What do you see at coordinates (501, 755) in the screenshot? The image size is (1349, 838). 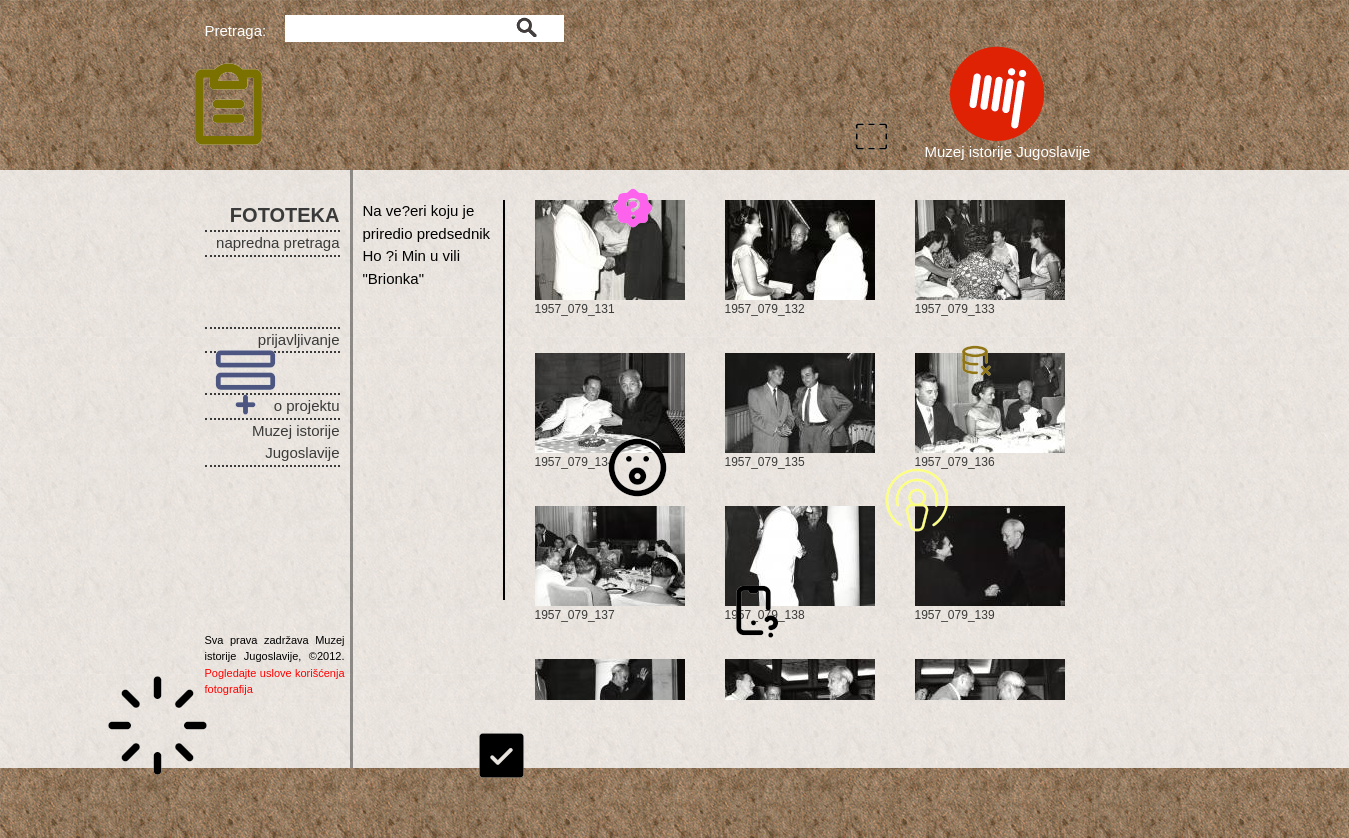 I see `mark a task as complete` at bounding box center [501, 755].